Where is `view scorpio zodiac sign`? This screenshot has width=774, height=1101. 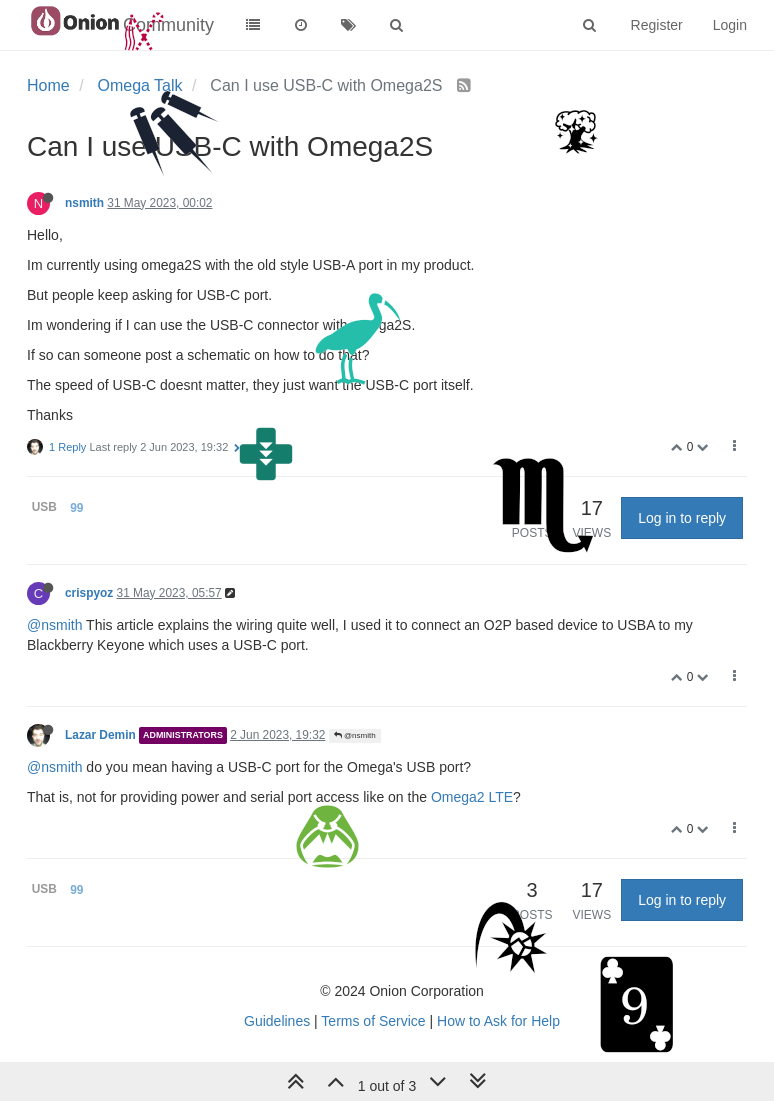
view scorpio zodiac sign is located at coordinates (543, 507).